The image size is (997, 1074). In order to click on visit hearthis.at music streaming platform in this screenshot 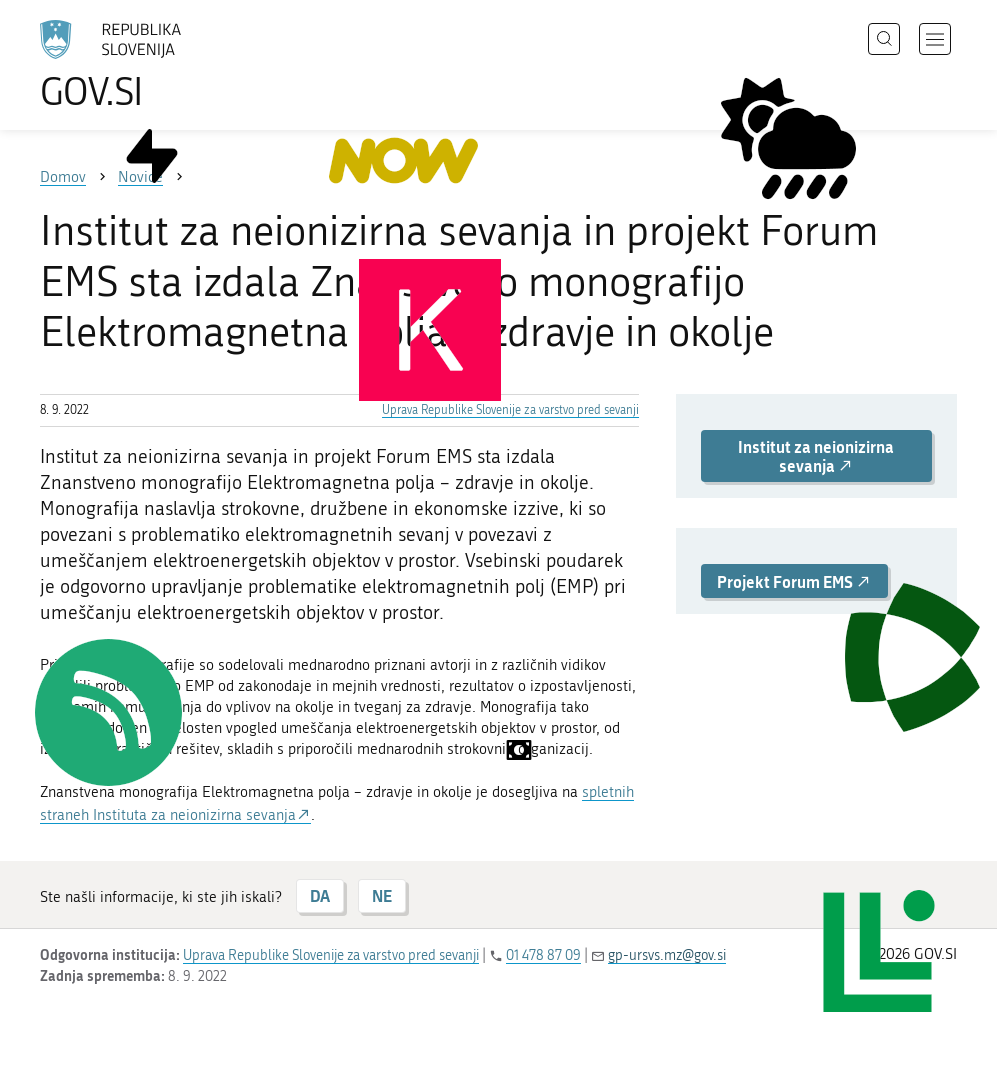, I will do `click(108, 712)`.